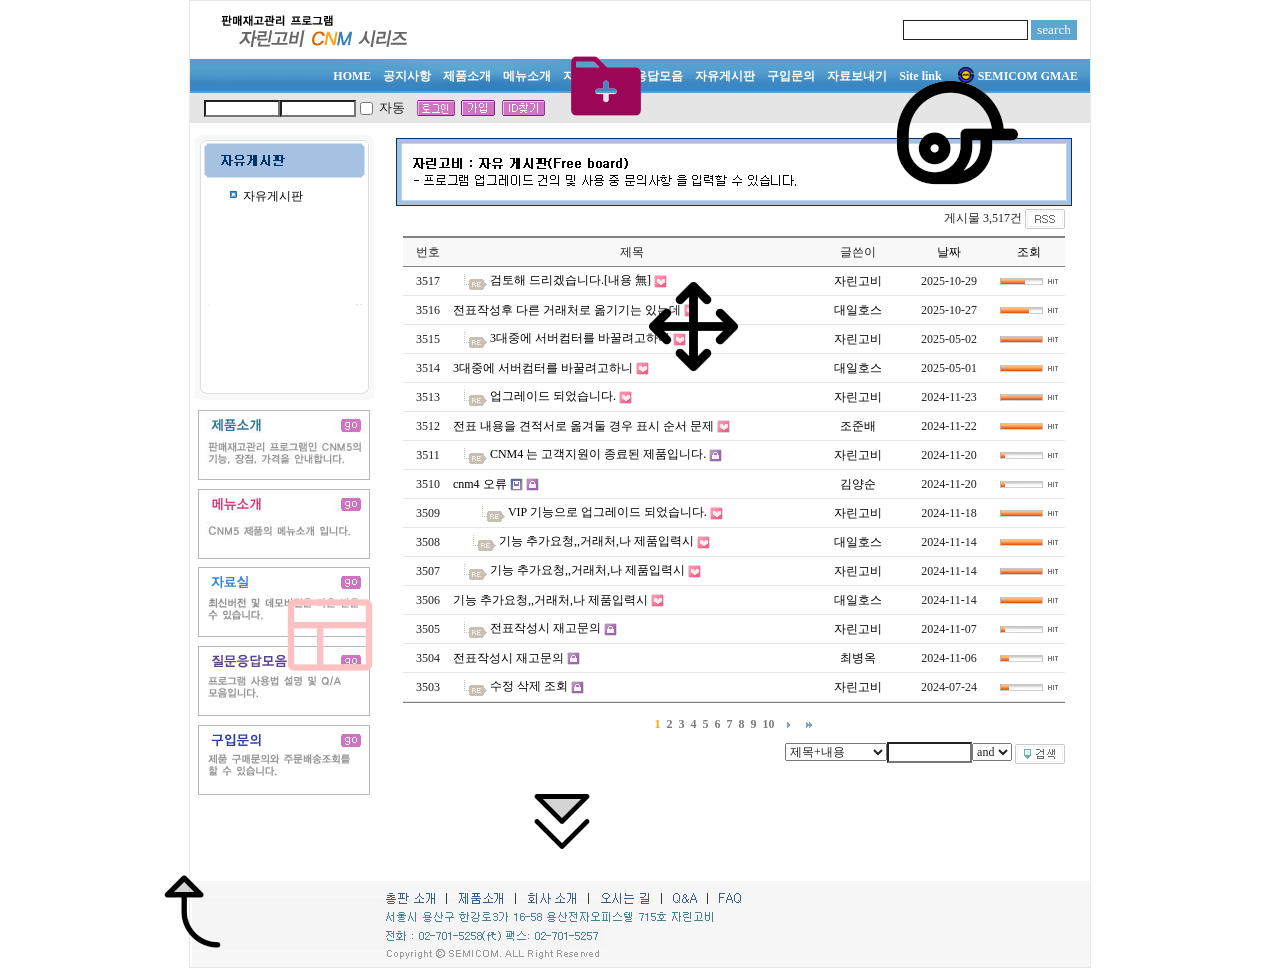 This screenshot has height=968, width=1280. Describe the element at coordinates (693, 326) in the screenshot. I see `move or reposition an element` at that location.